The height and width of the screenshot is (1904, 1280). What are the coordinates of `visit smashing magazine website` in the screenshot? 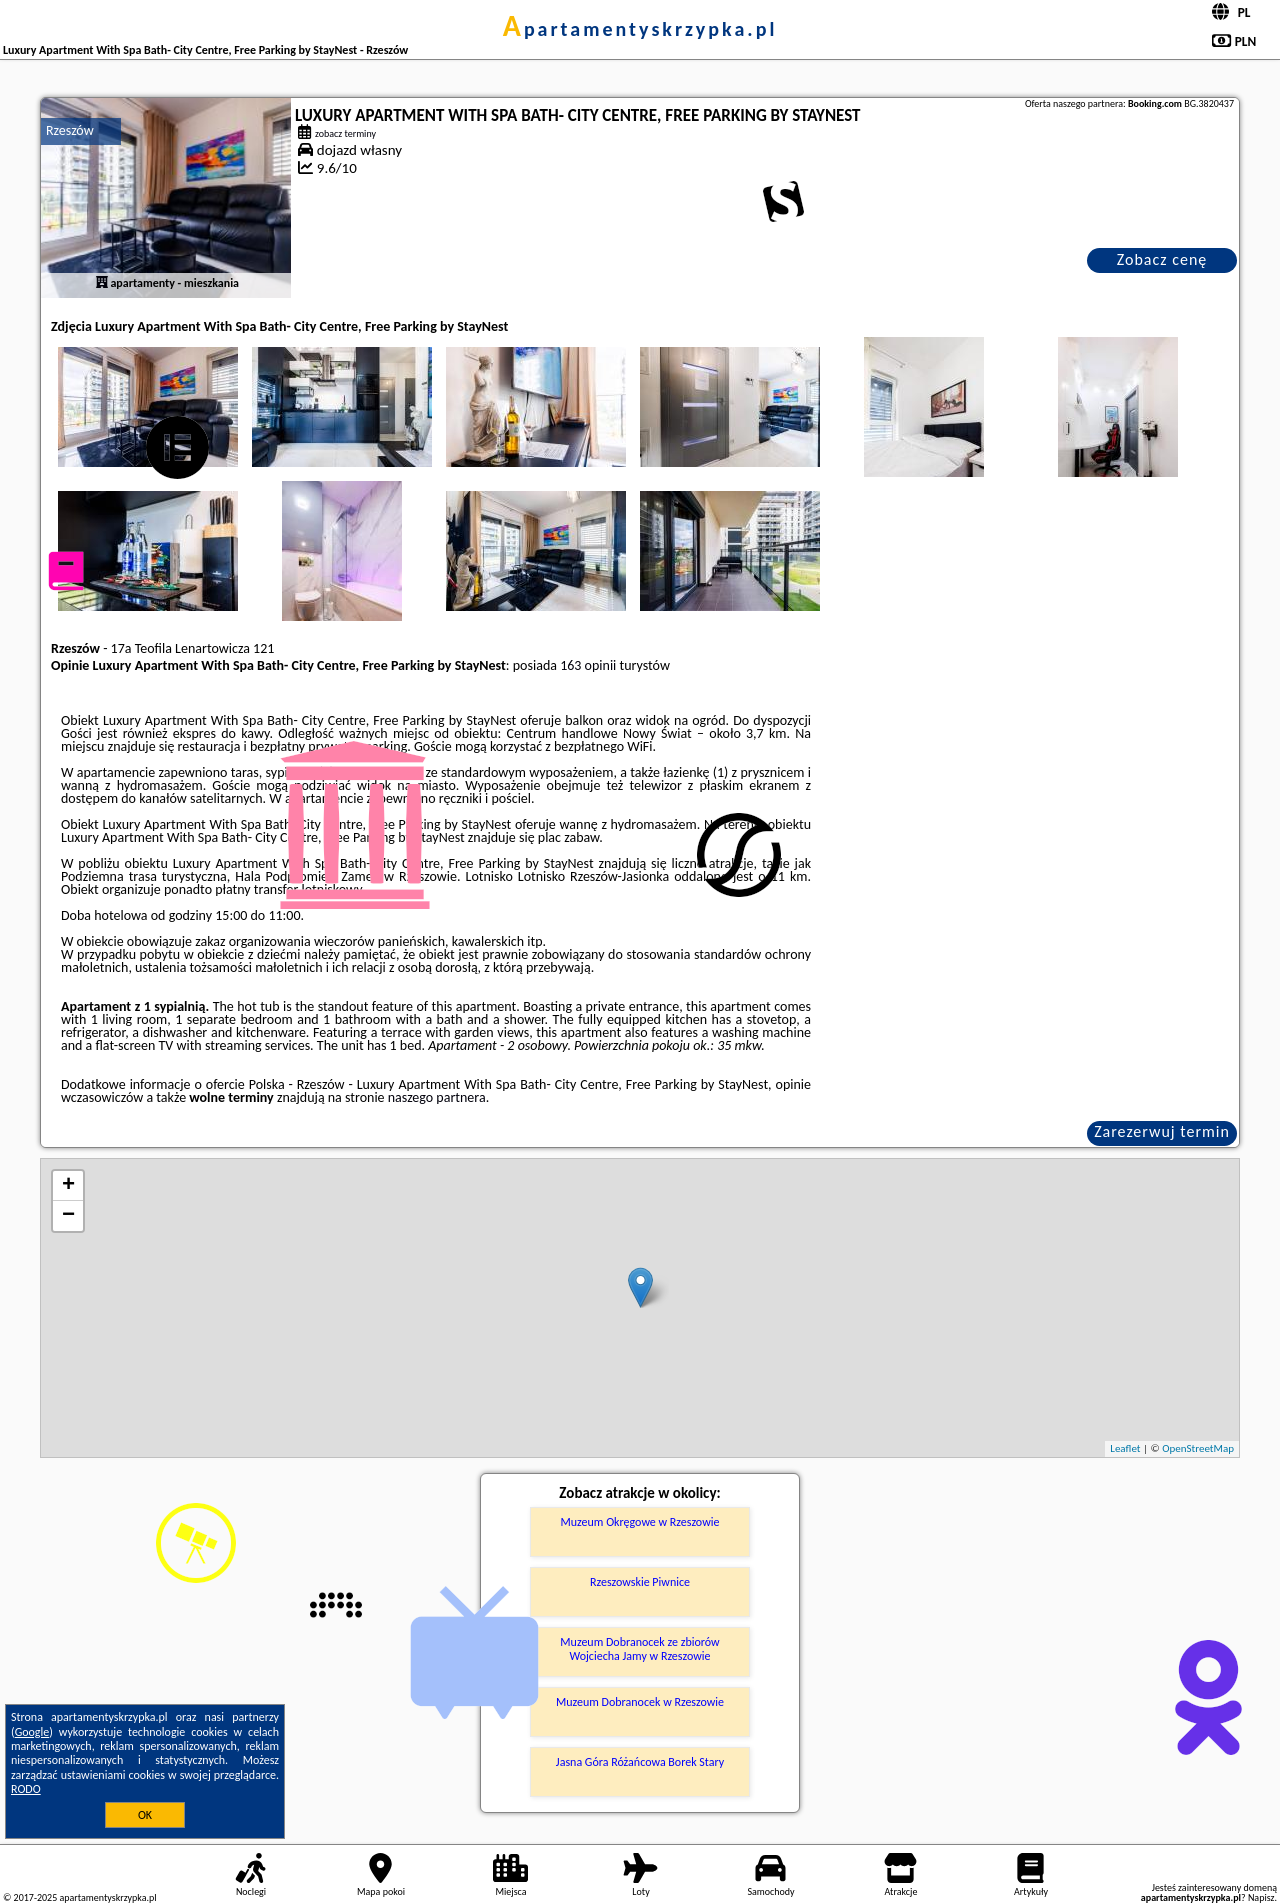 It's located at (783, 201).